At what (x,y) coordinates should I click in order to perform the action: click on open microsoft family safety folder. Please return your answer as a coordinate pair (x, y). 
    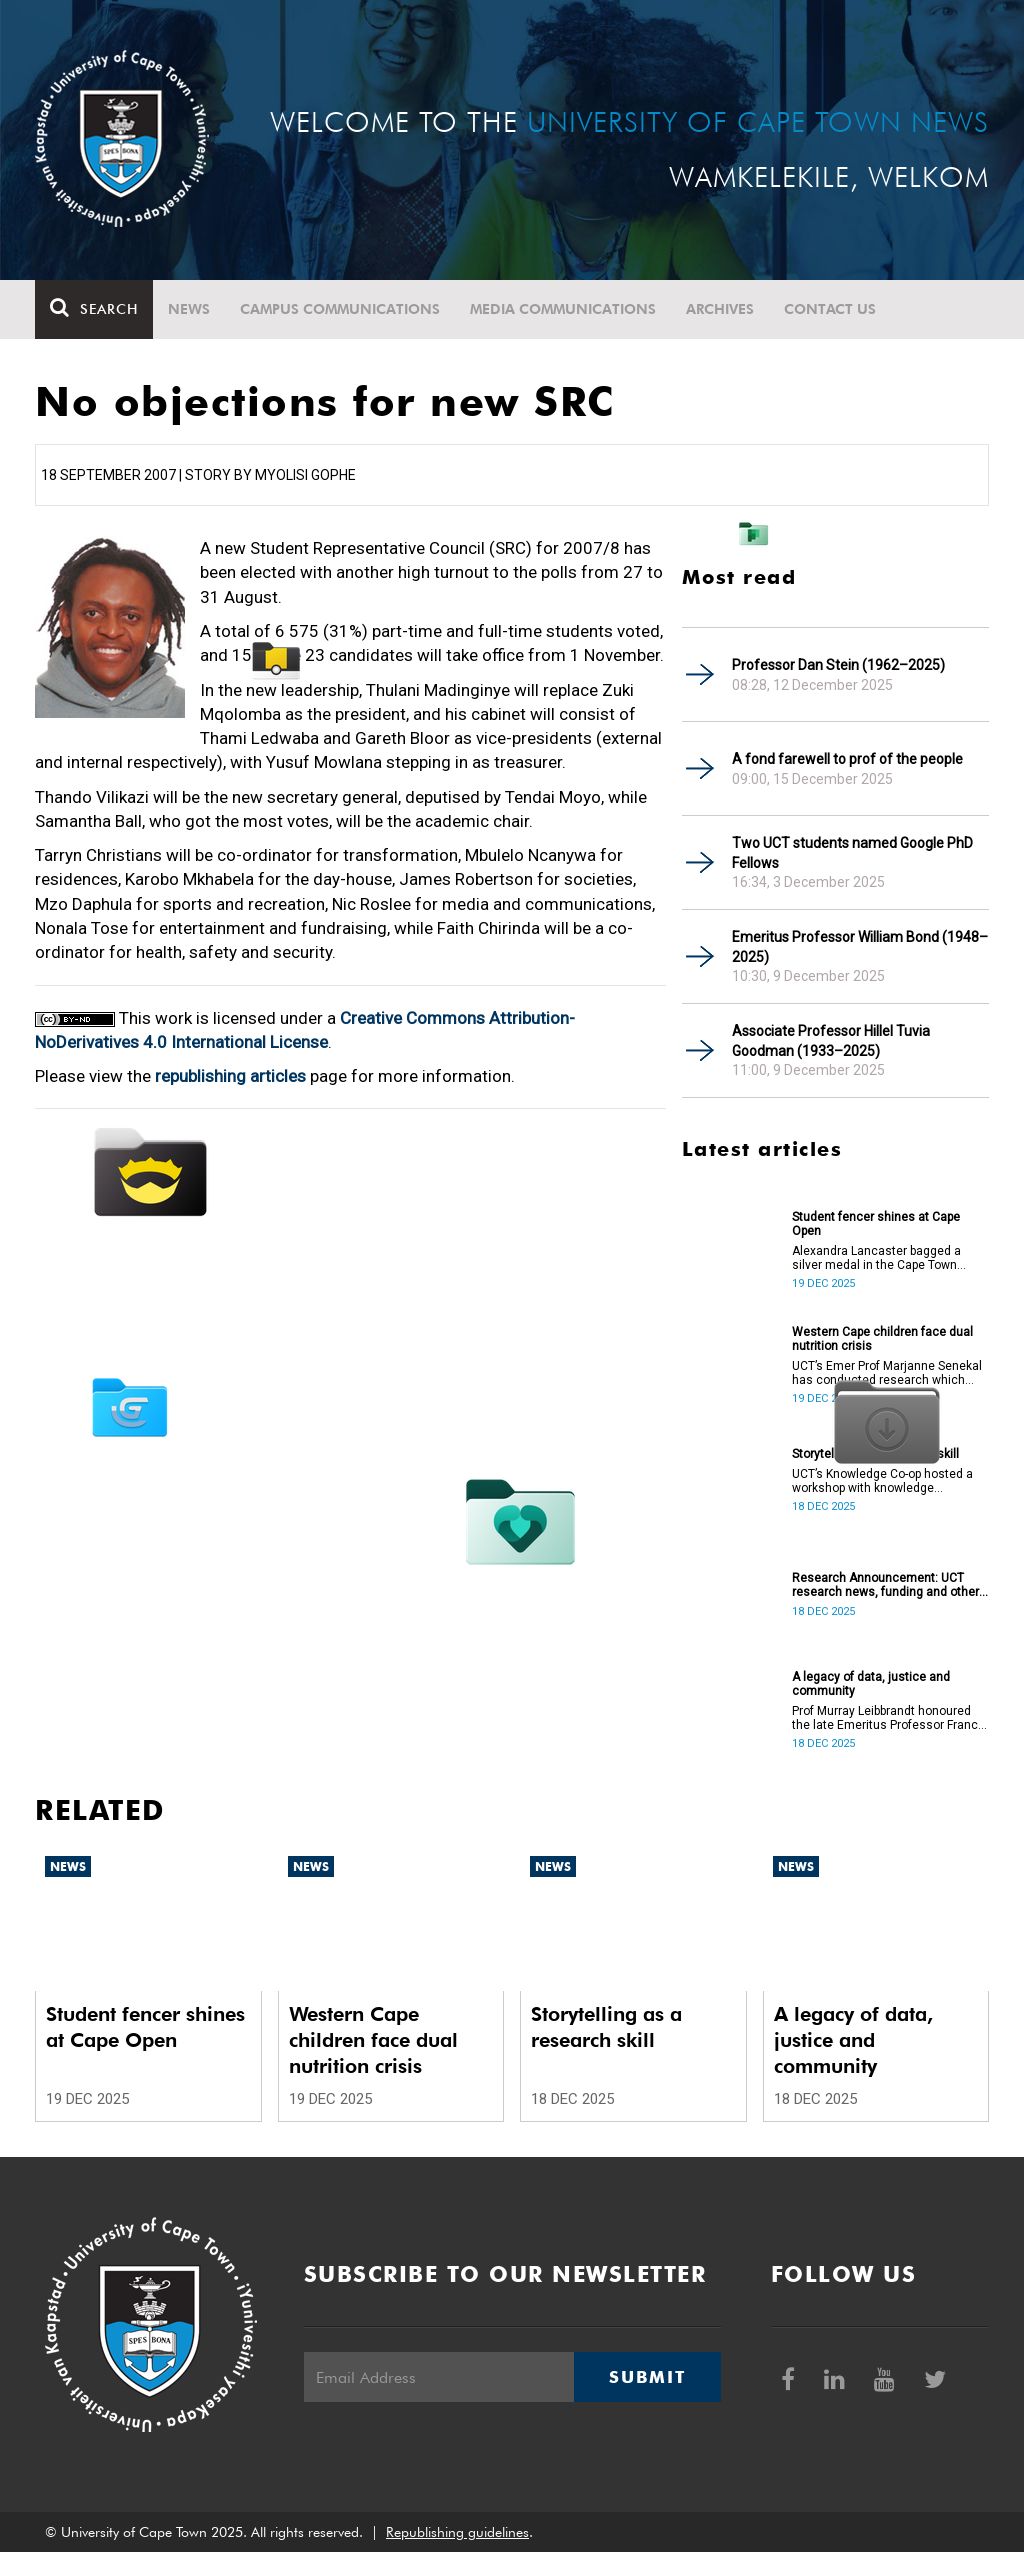
    Looking at the image, I should click on (520, 1525).